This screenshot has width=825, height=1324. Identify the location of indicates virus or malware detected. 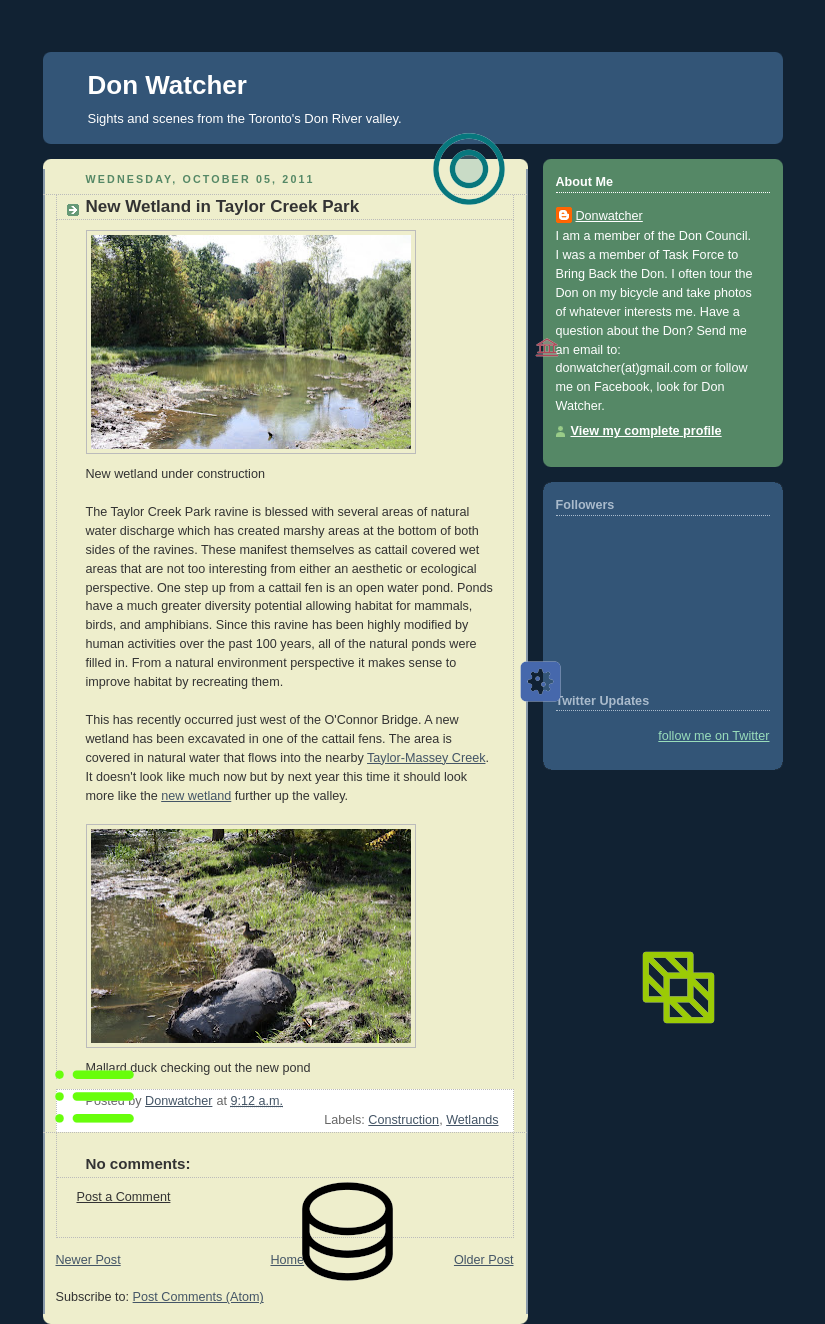
(540, 681).